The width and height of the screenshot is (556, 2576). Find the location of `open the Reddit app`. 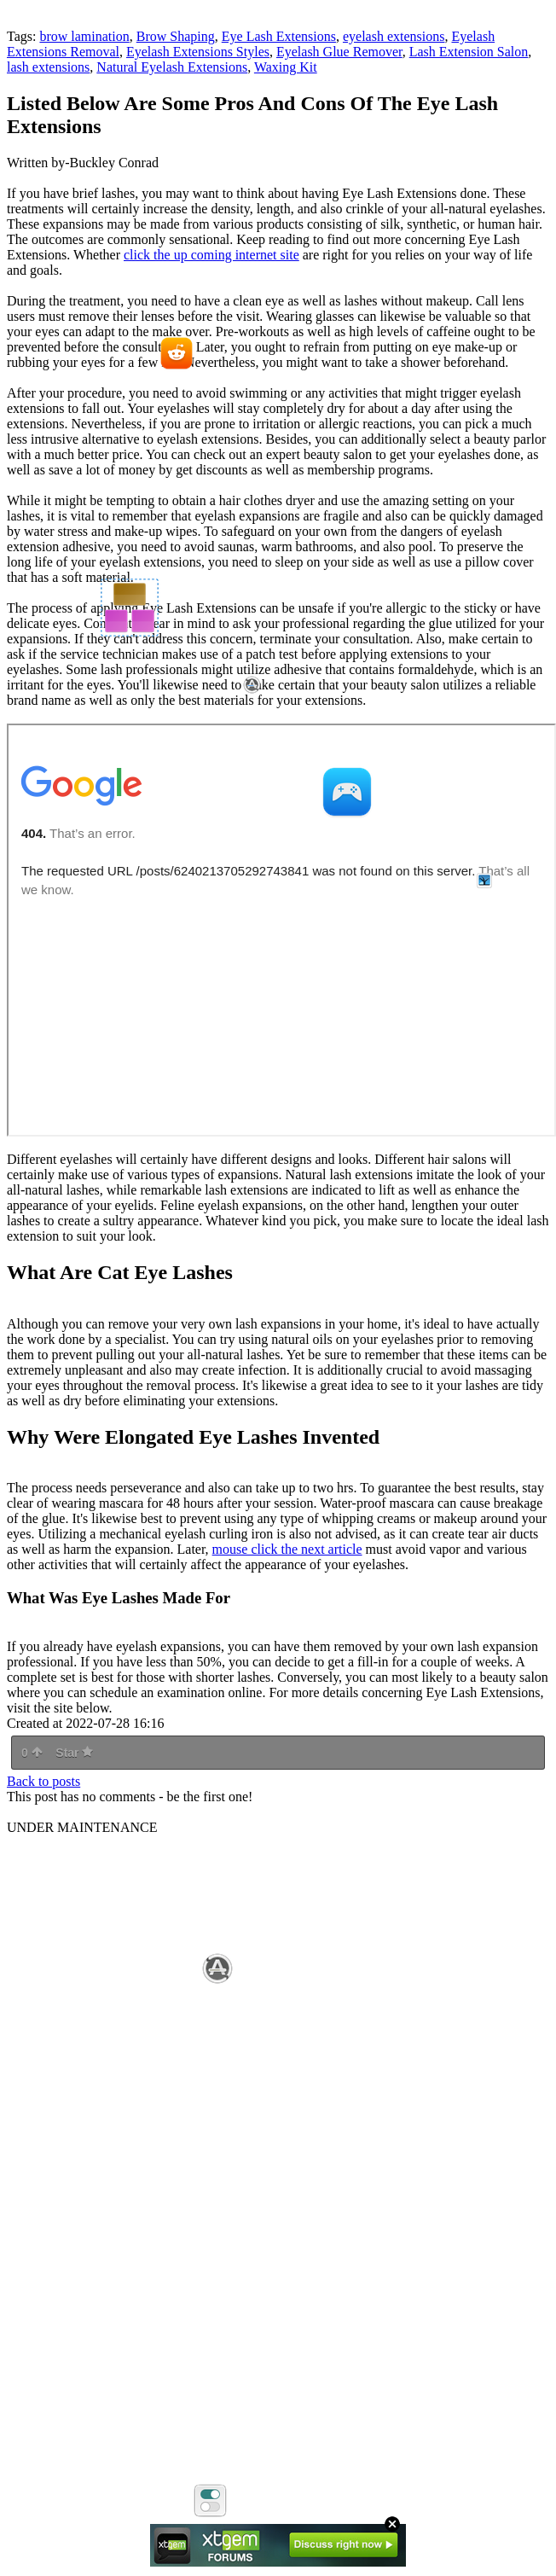

open the Reddit app is located at coordinates (177, 353).